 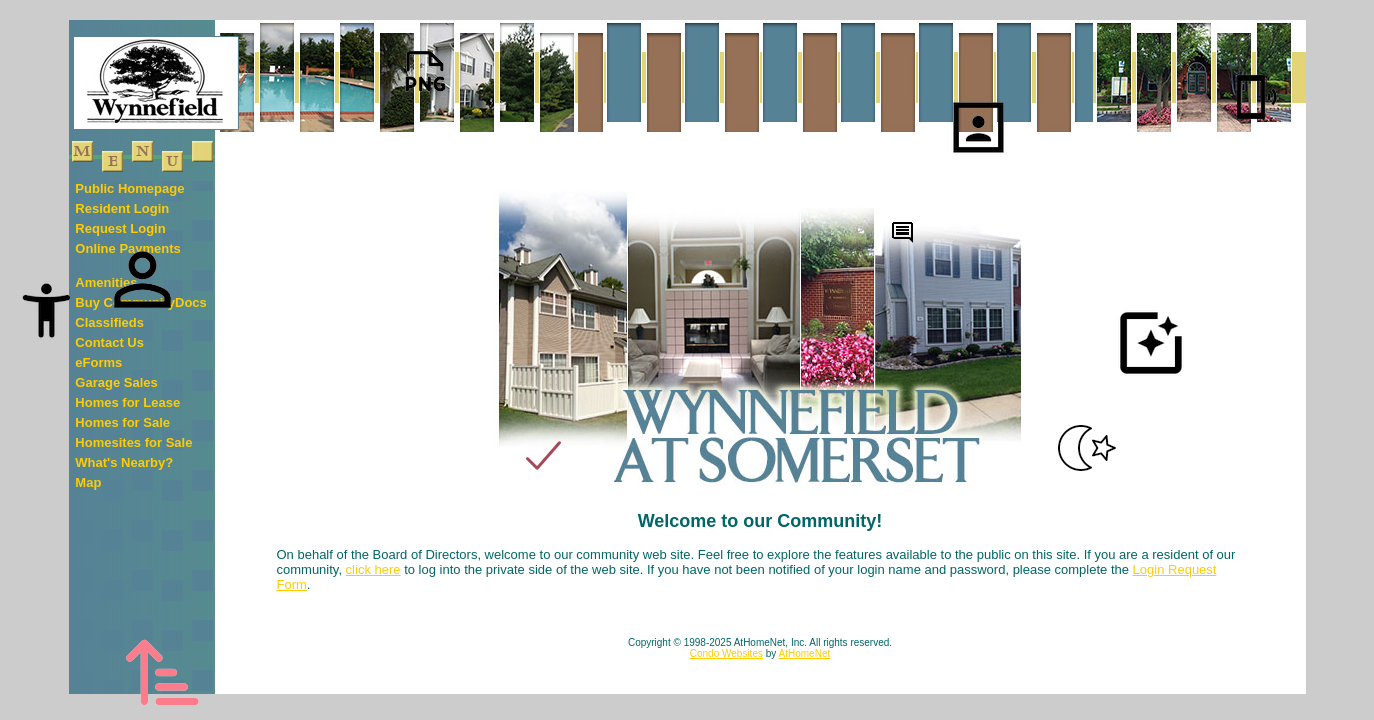 I want to click on access accessibility settings, so click(x=46, y=310).